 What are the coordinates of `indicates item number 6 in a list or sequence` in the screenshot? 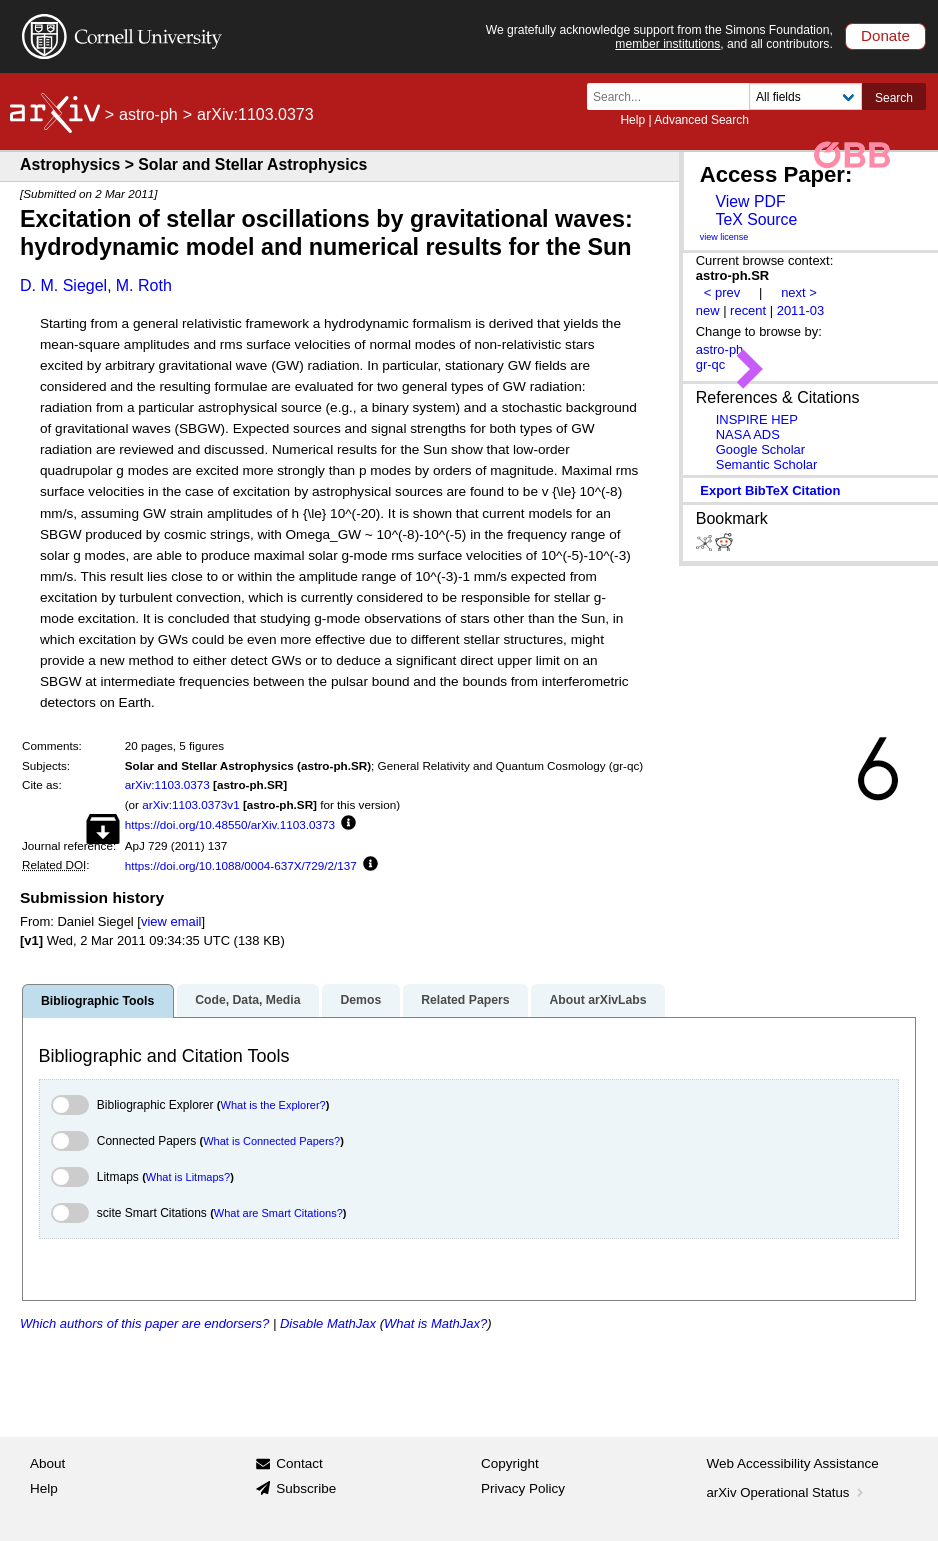 It's located at (878, 768).